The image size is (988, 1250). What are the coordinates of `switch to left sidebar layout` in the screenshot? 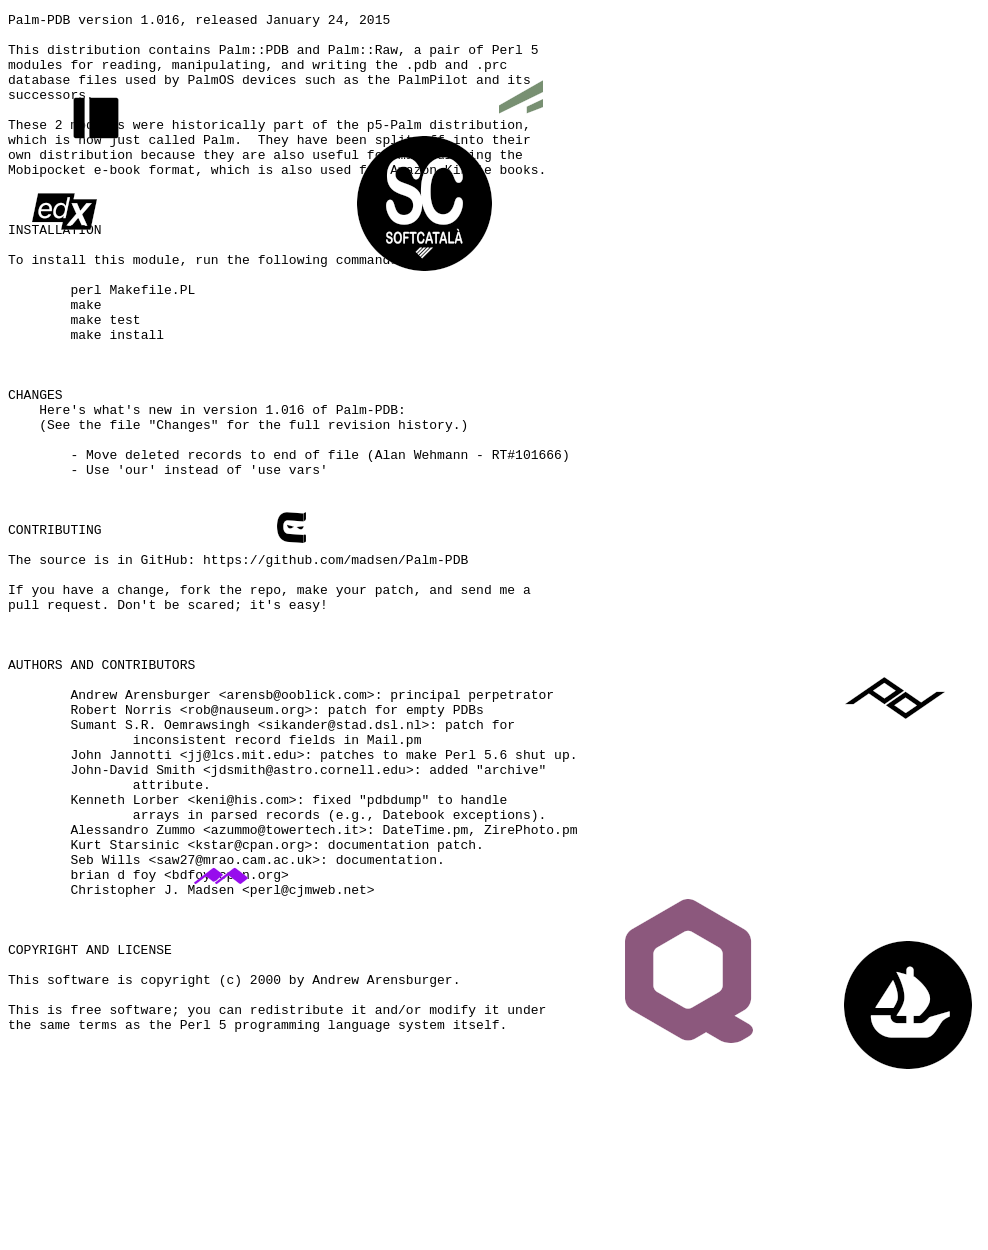 It's located at (96, 118).